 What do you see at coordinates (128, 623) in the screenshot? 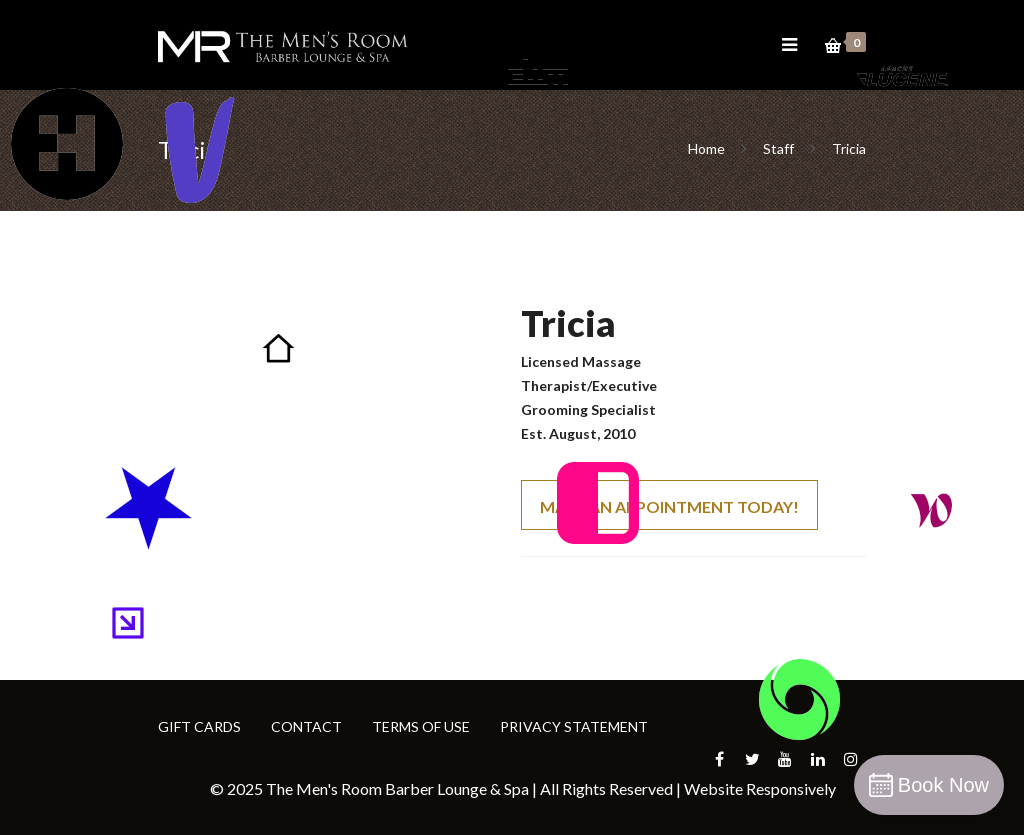
I see `navigate to the next section below` at bounding box center [128, 623].